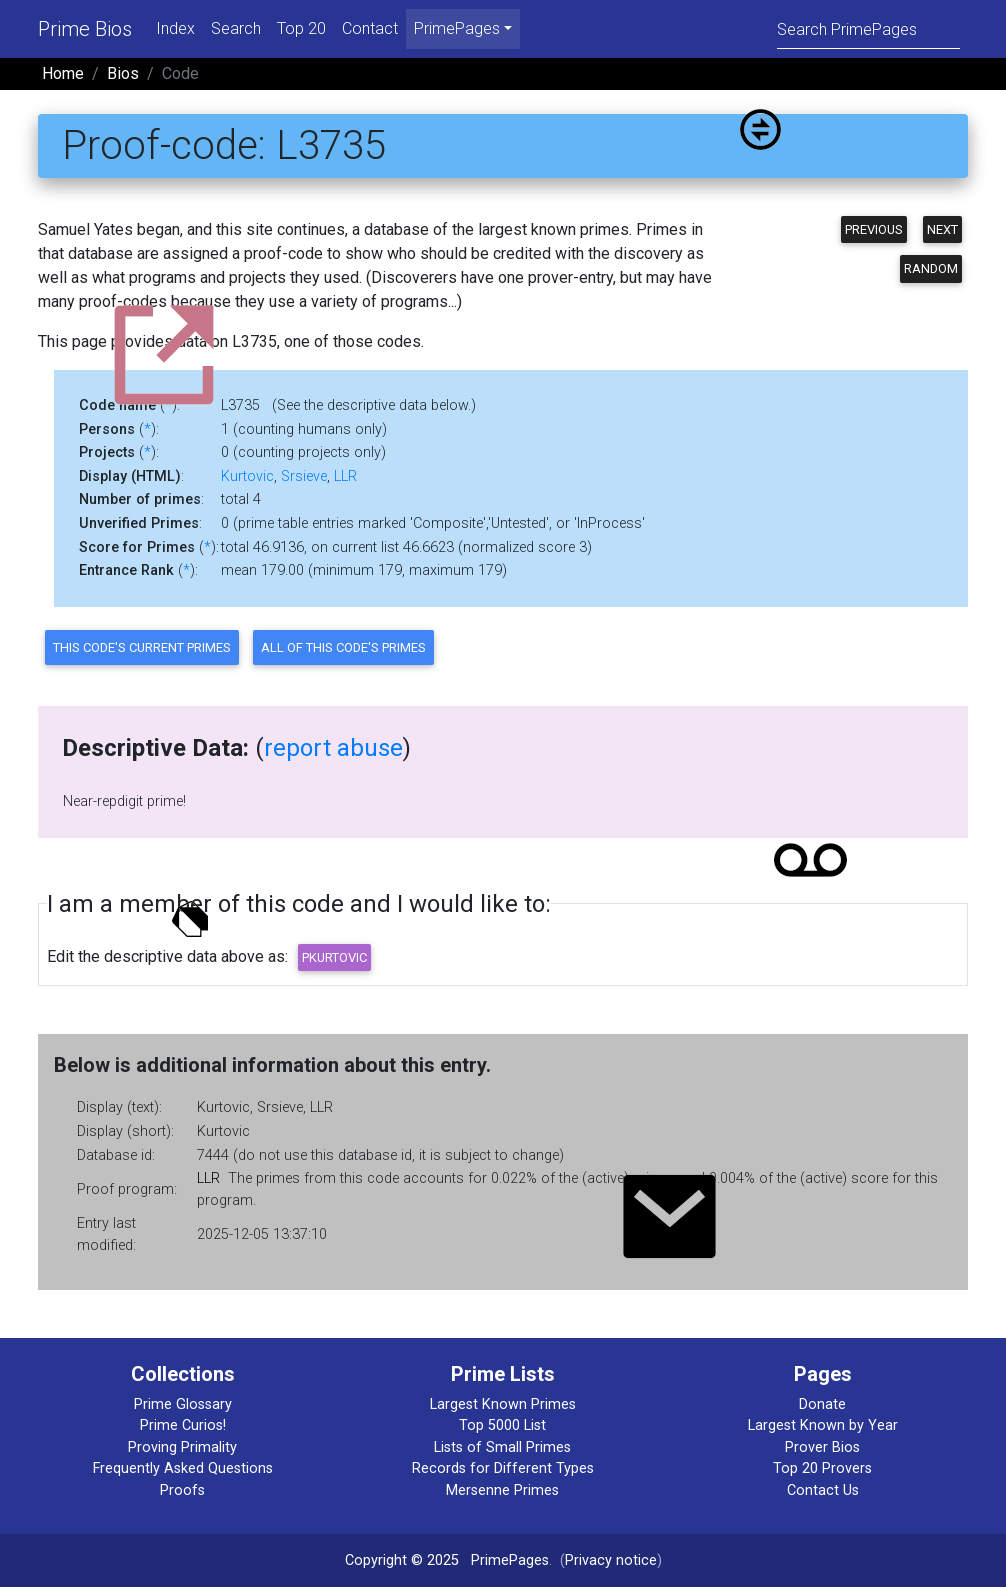  What do you see at coordinates (190, 919) in the screenshot?
I see `dart programming language logo` at bounding box center [190, 919].